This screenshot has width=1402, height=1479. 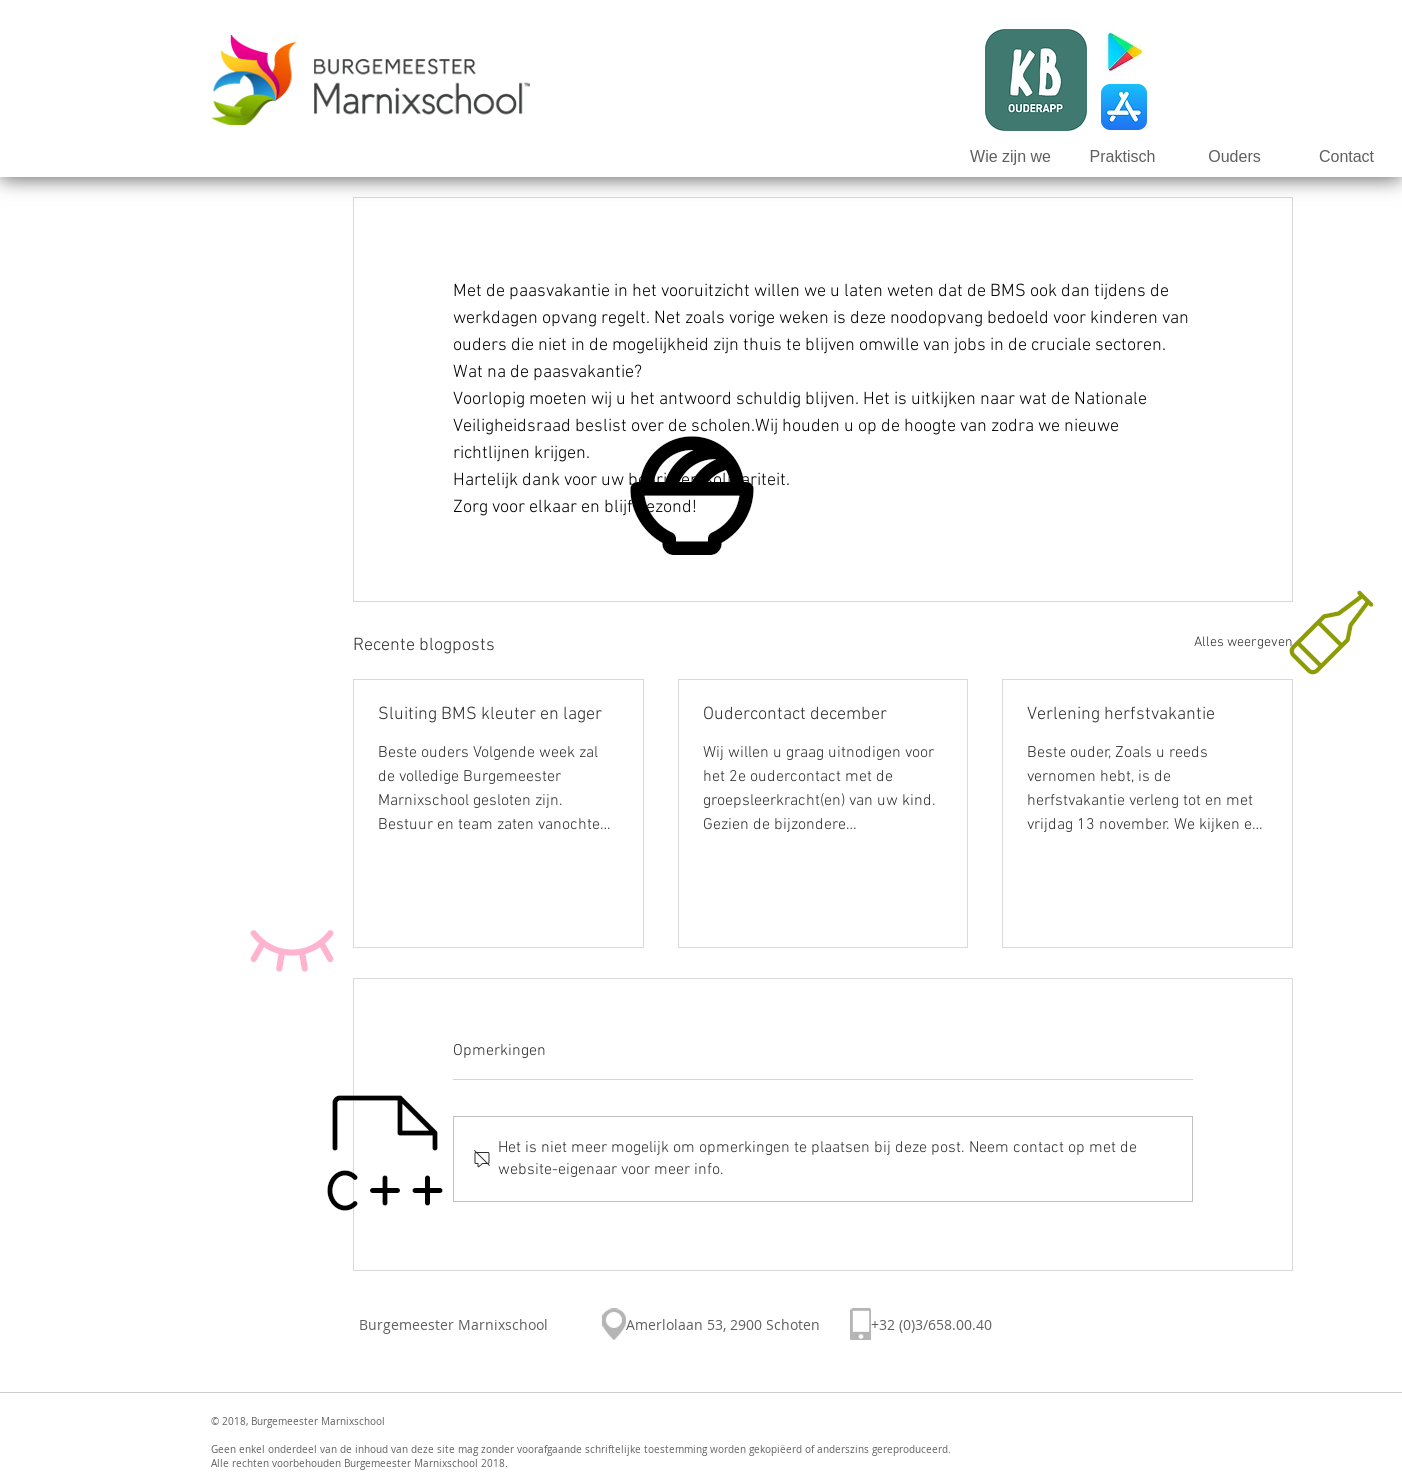 I want to click on view food or meal options, so click(x=692, y=498).